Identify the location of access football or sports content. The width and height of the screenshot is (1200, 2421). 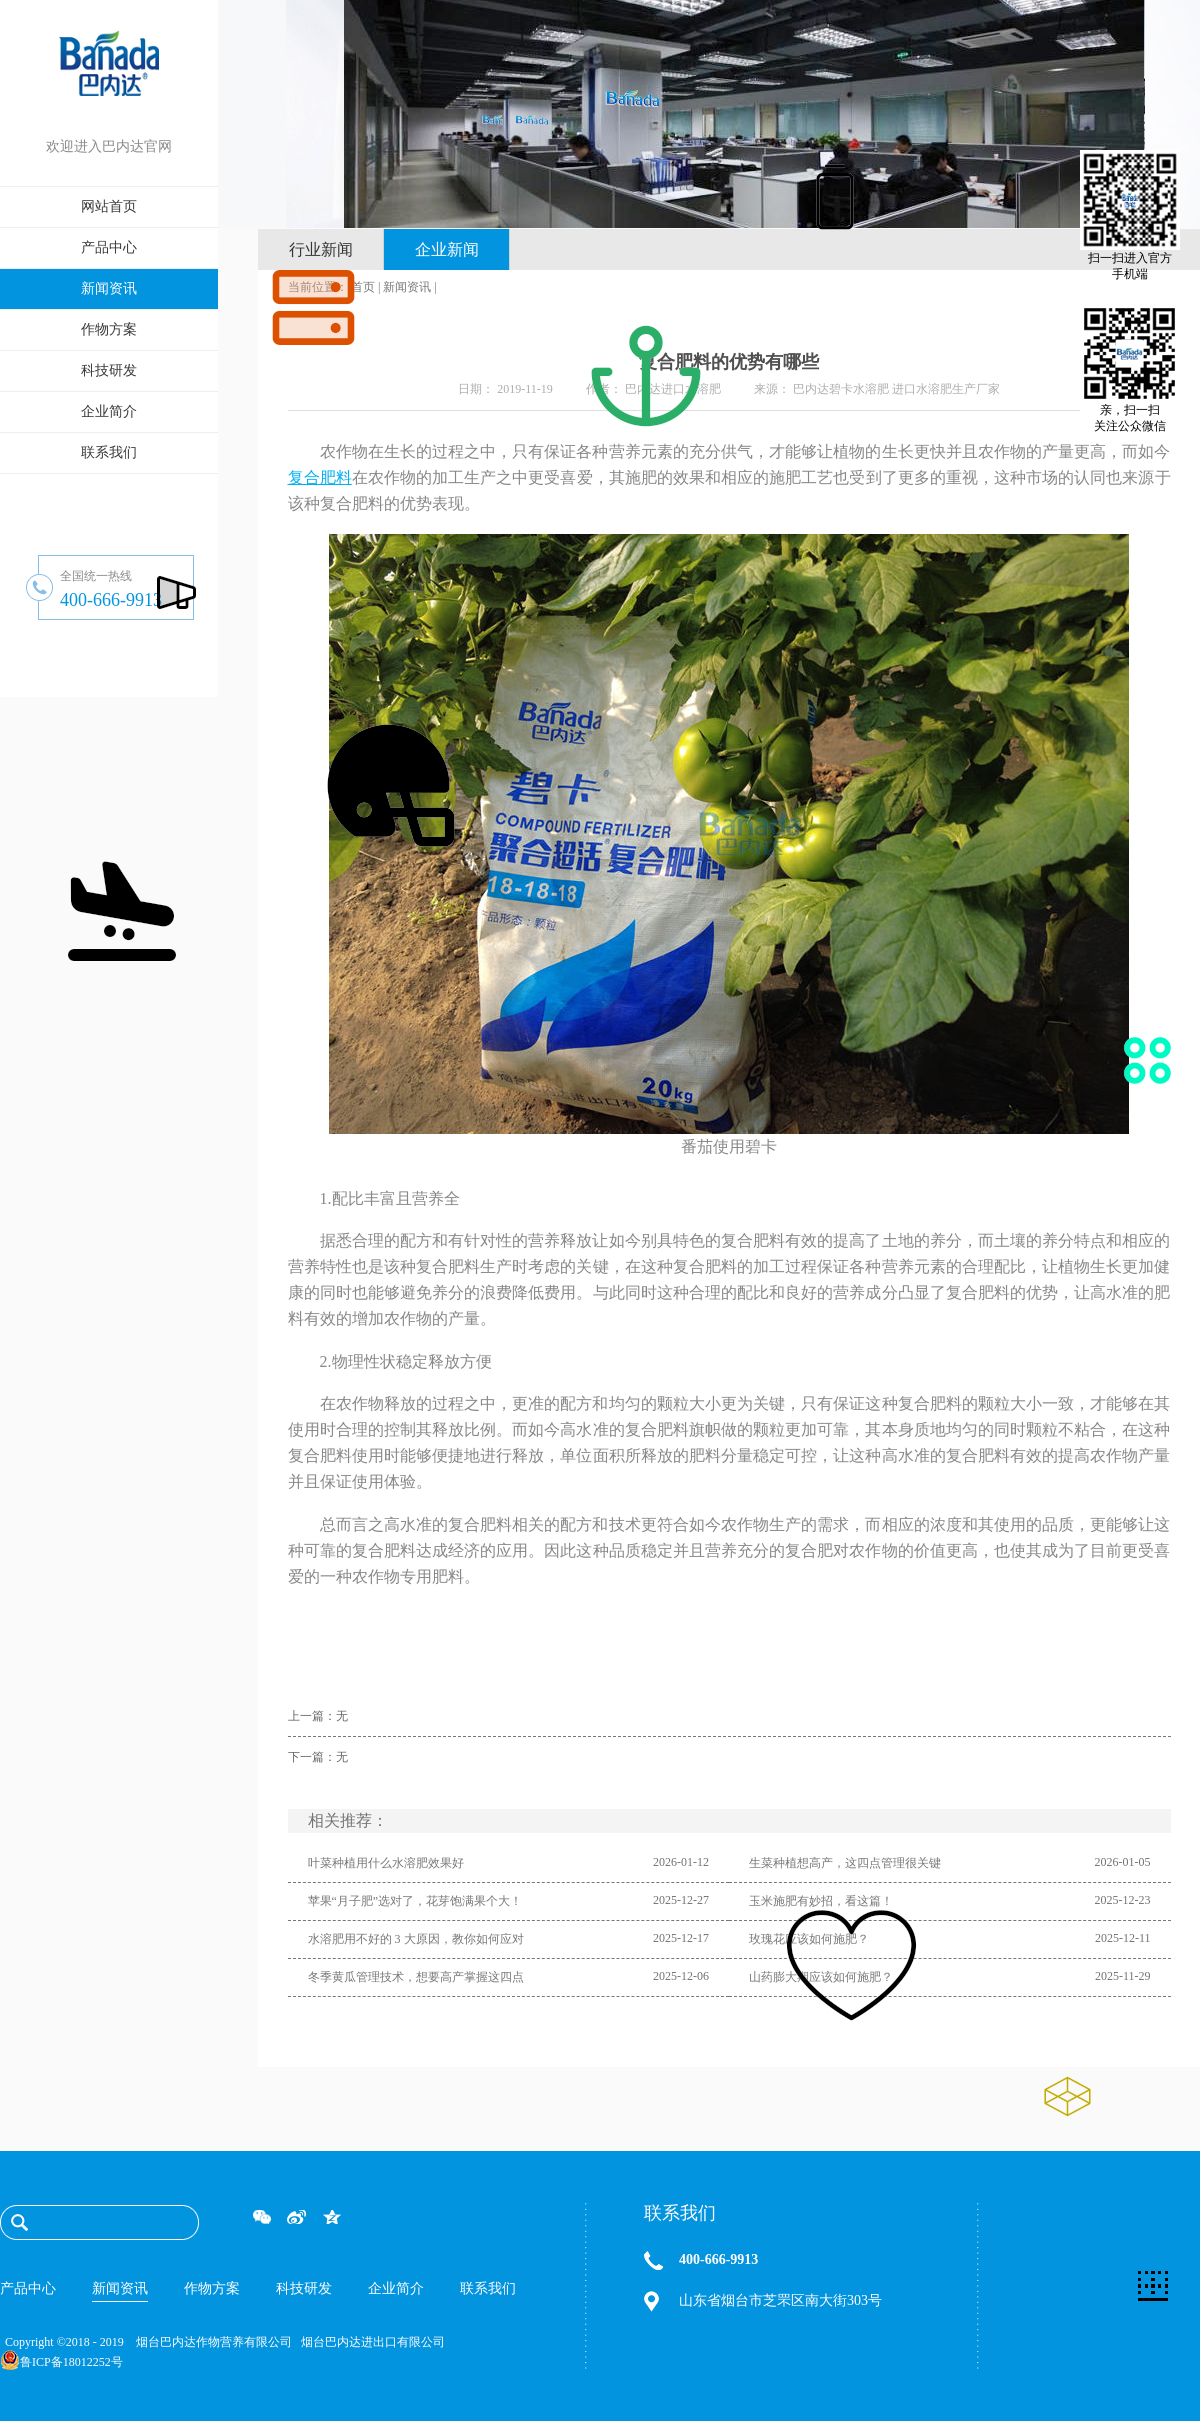
(391, 788).